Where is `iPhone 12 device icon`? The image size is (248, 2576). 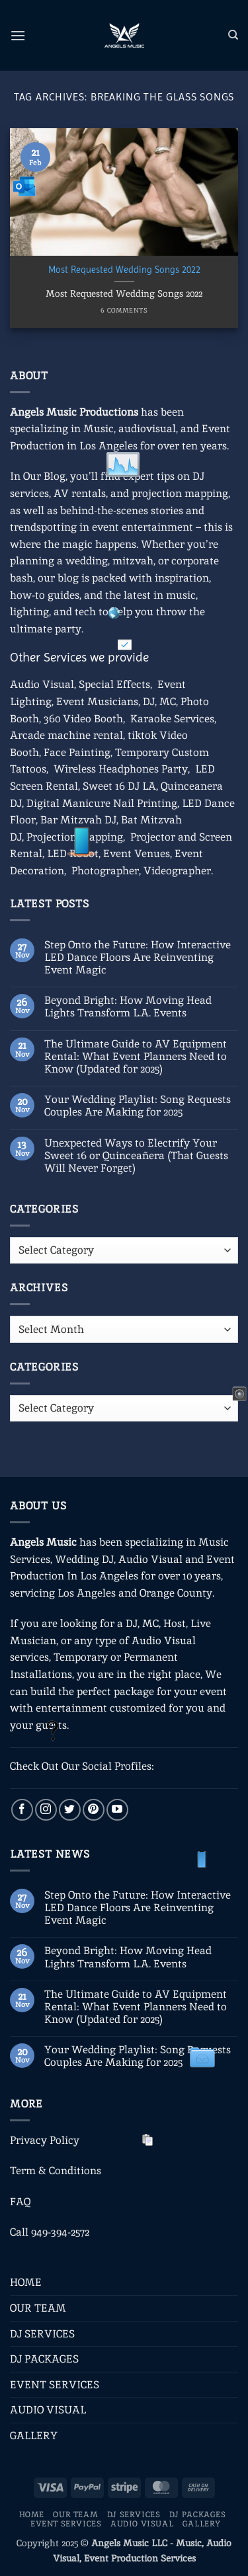
iPhone 12 device icon is located at coordinates (202, 1860).